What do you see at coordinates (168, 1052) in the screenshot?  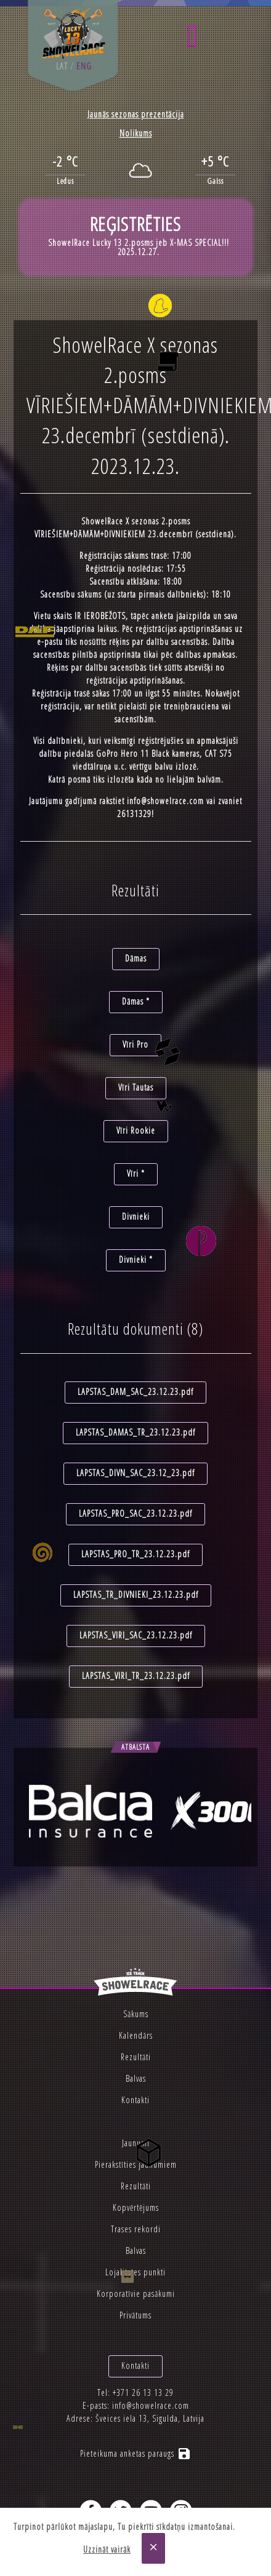 I see `ServBay application logo` at bounding box center [168, 1052].